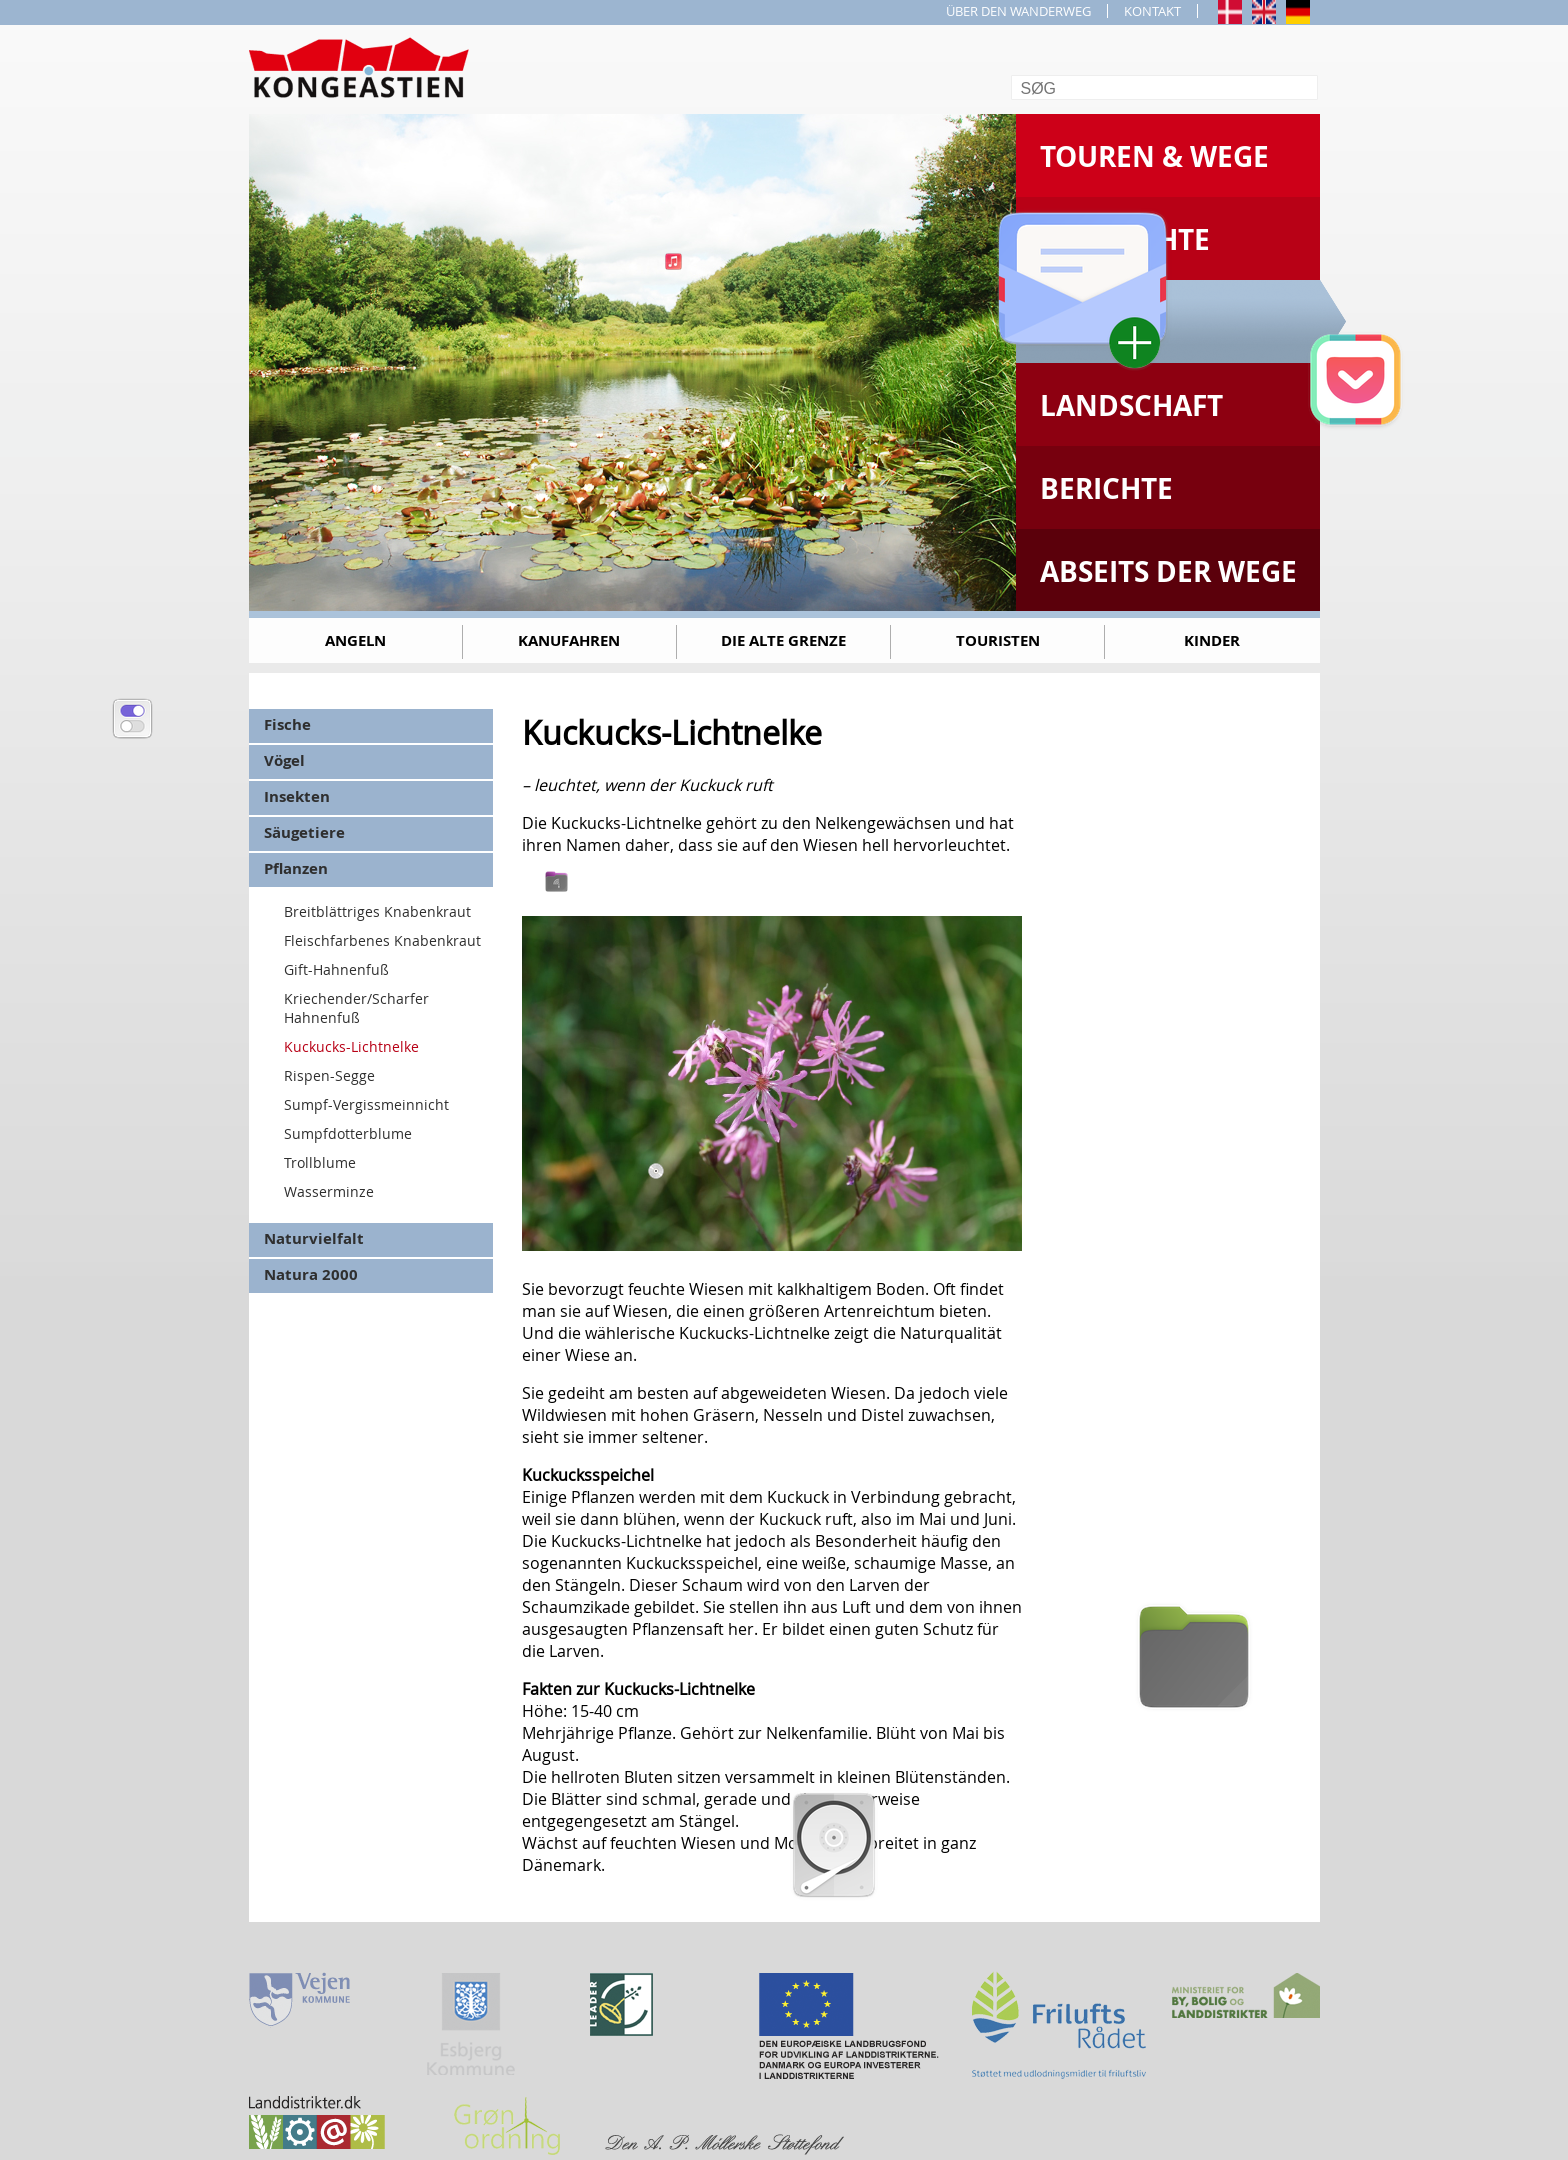 This screenshot has height=2160, width=1568. What do you see at coordinates (556, 881) in the screenshot?
I see `open insync cloud sync folder` at bounding box center [556, 881].